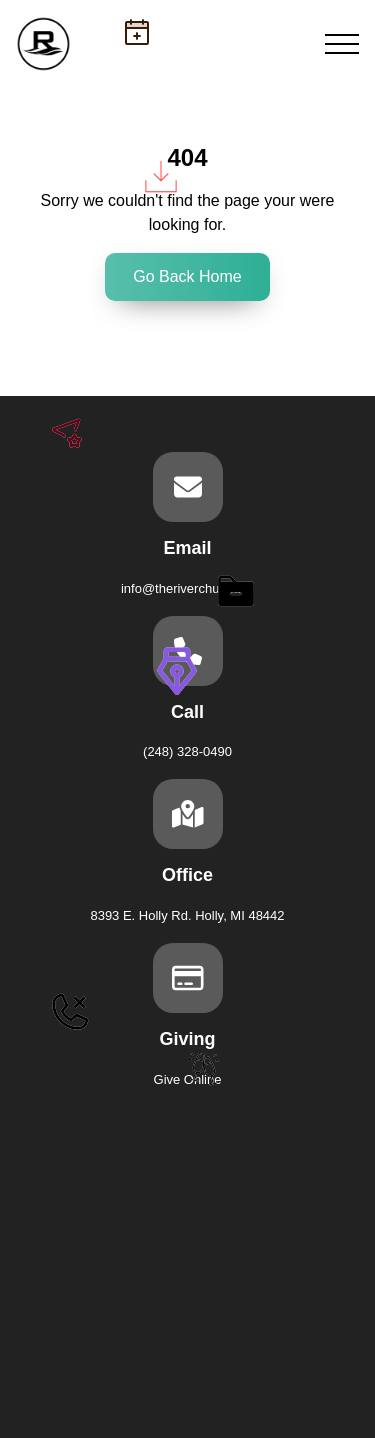 Image resolution: width=375 pixels, height=1438 pixels. Describe the element at coordinates (177, 670) in the screenshot. I see `access drawing or illustration tools` at that location.